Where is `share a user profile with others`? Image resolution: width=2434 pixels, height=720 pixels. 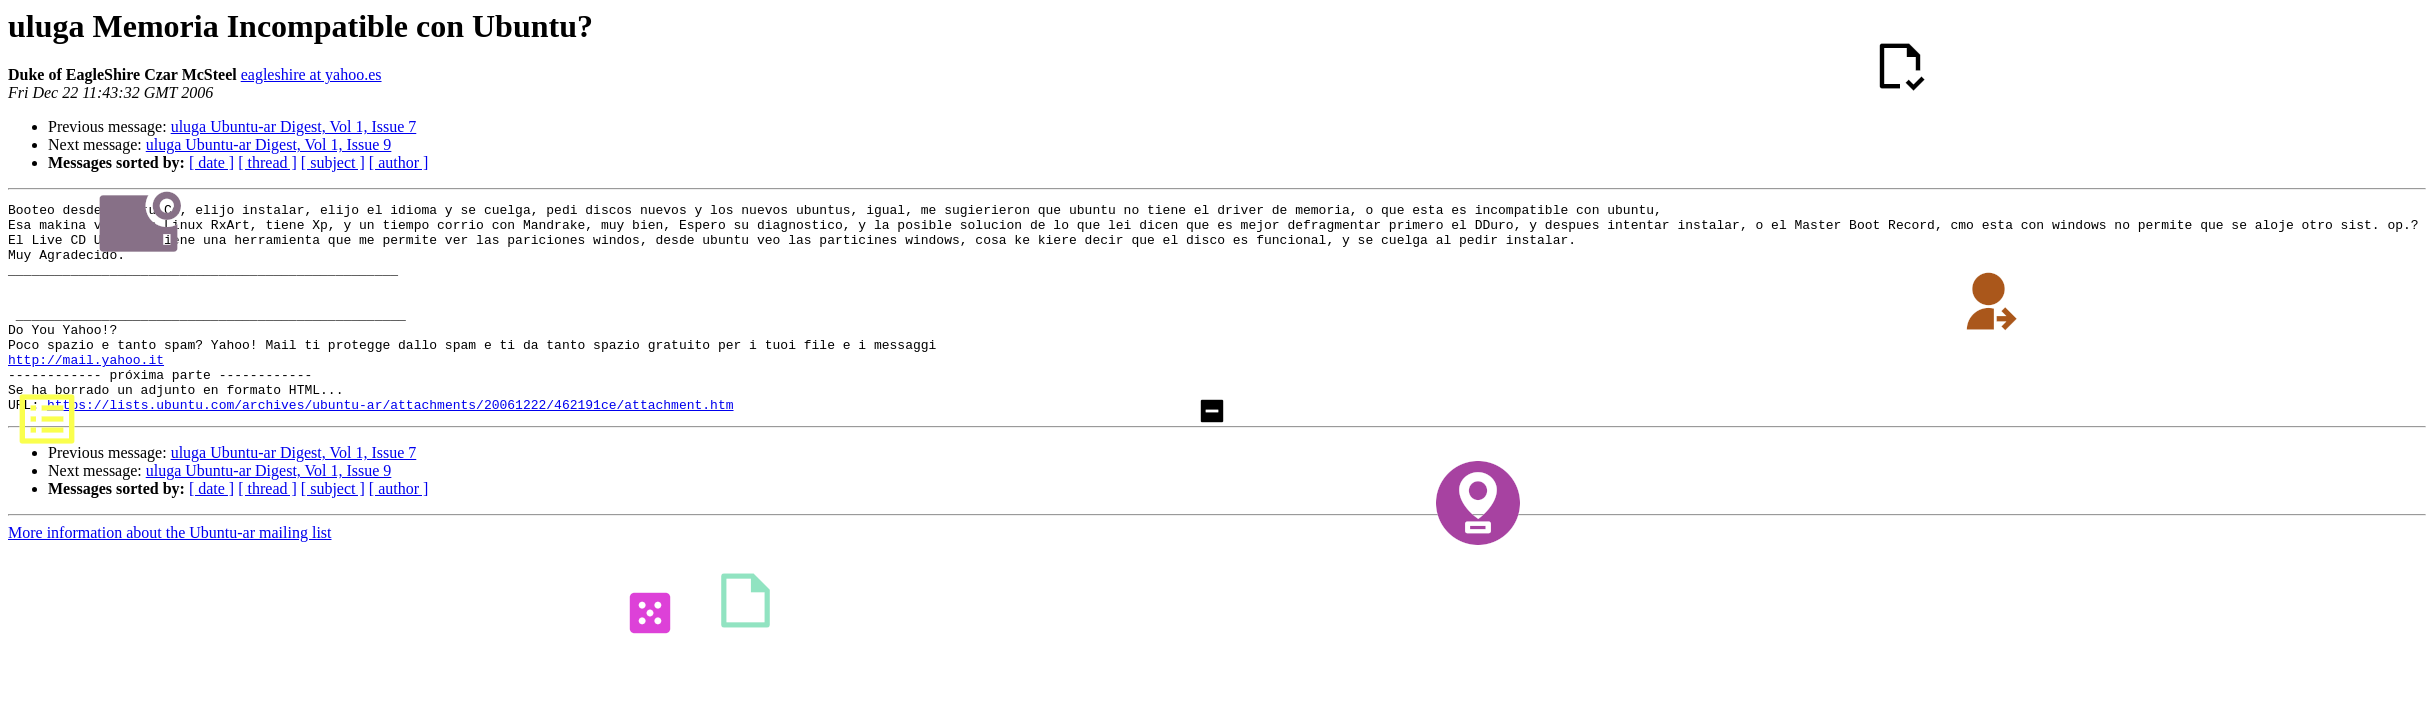 share a user profile with others is located at coordinates (1988, 302).